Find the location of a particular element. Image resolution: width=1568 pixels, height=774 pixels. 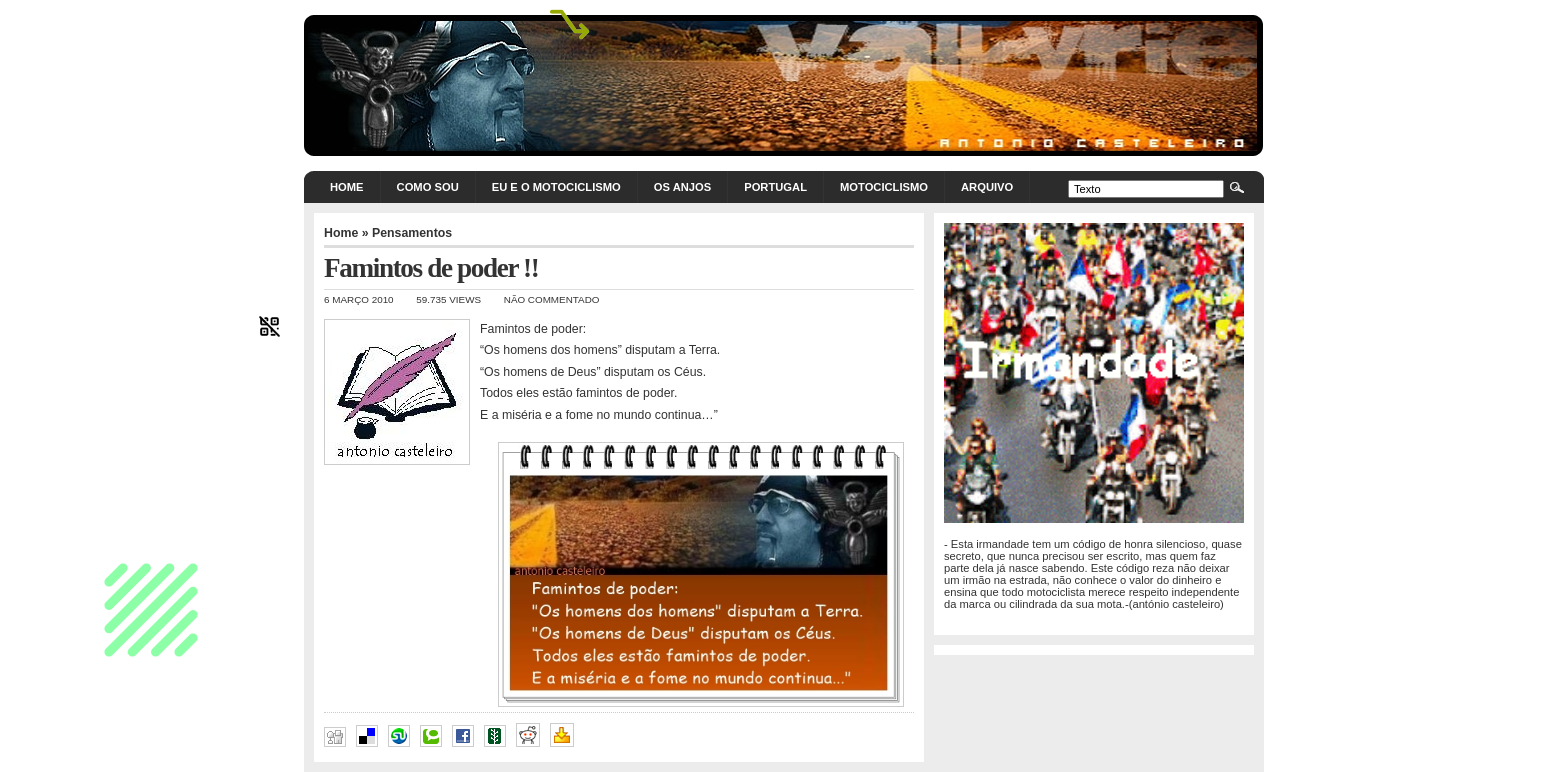

indicates a declining trend or decrease in value is located at coordinates (569, 23).